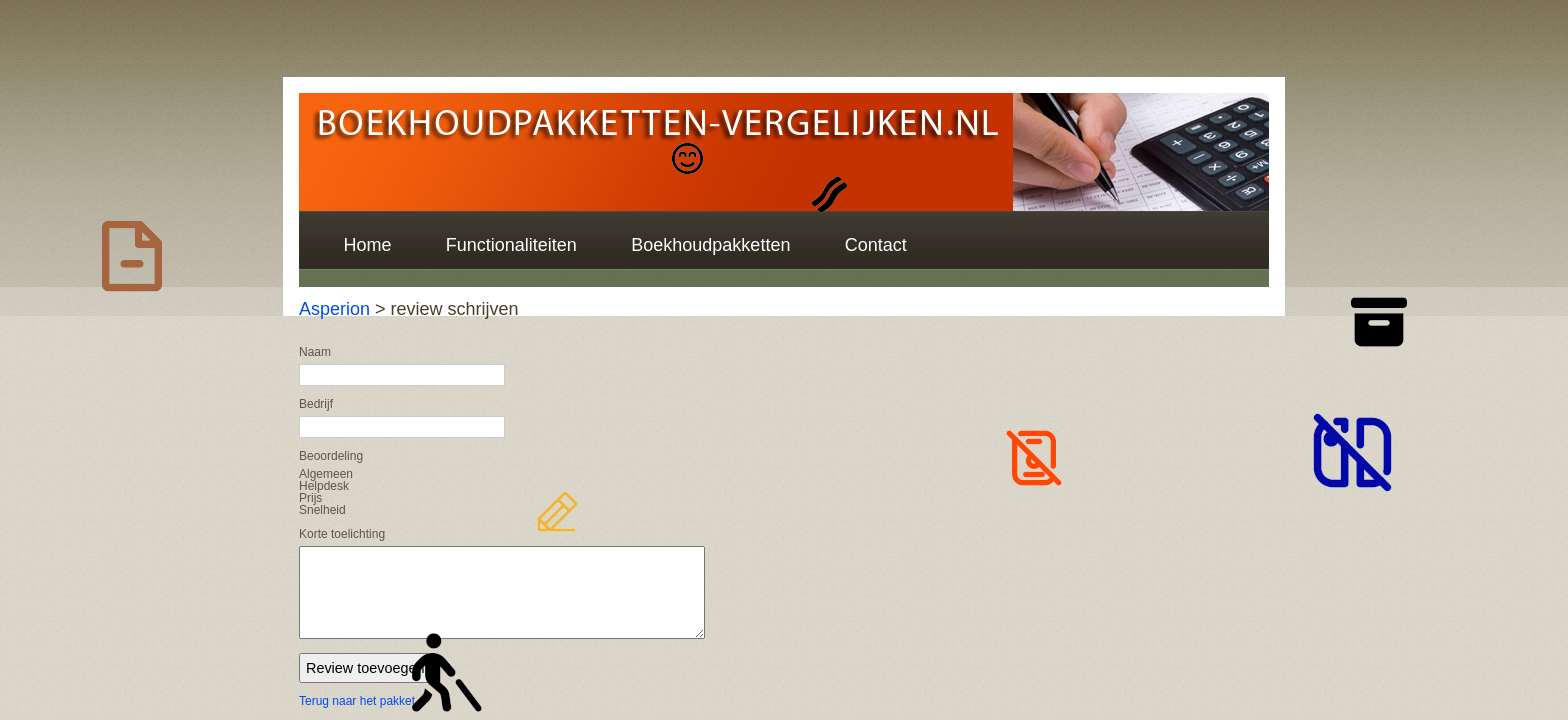 The image size is (1568, 720). Describe the element at coordinates (829, 194) in the screenshot. I see `indicates bacon or breakfast food option` at that location.